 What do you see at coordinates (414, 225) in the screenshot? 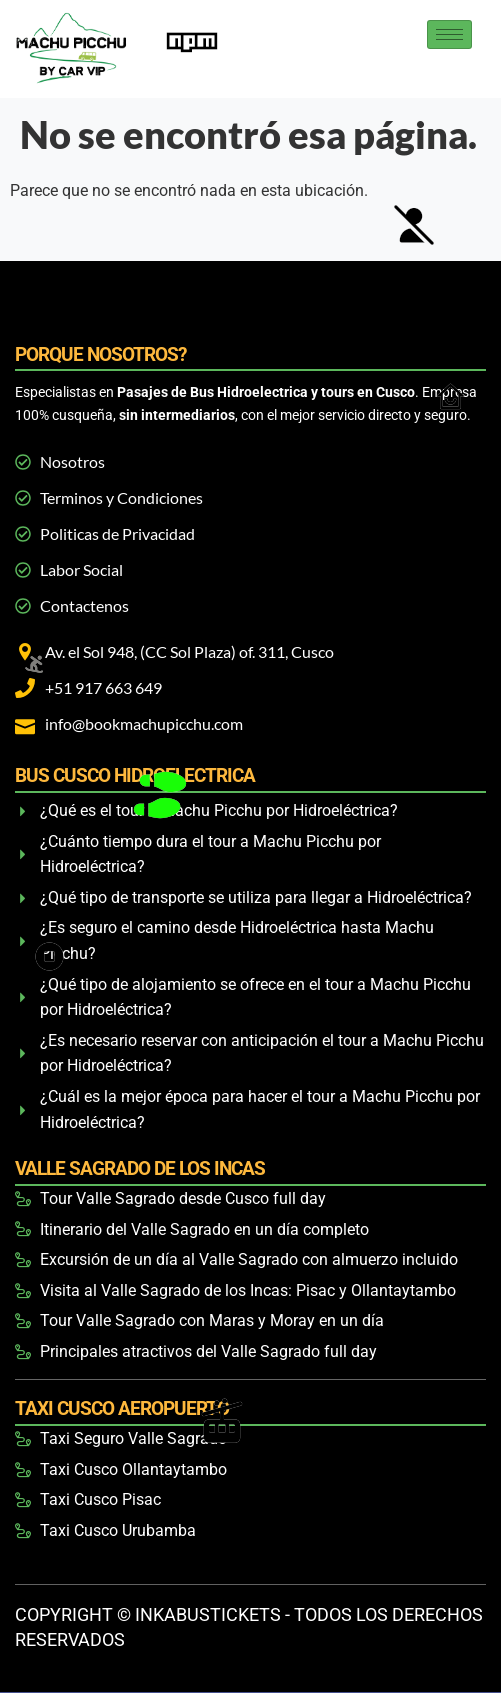
I see `blocked or banned user` at bounding box center [414, 225].